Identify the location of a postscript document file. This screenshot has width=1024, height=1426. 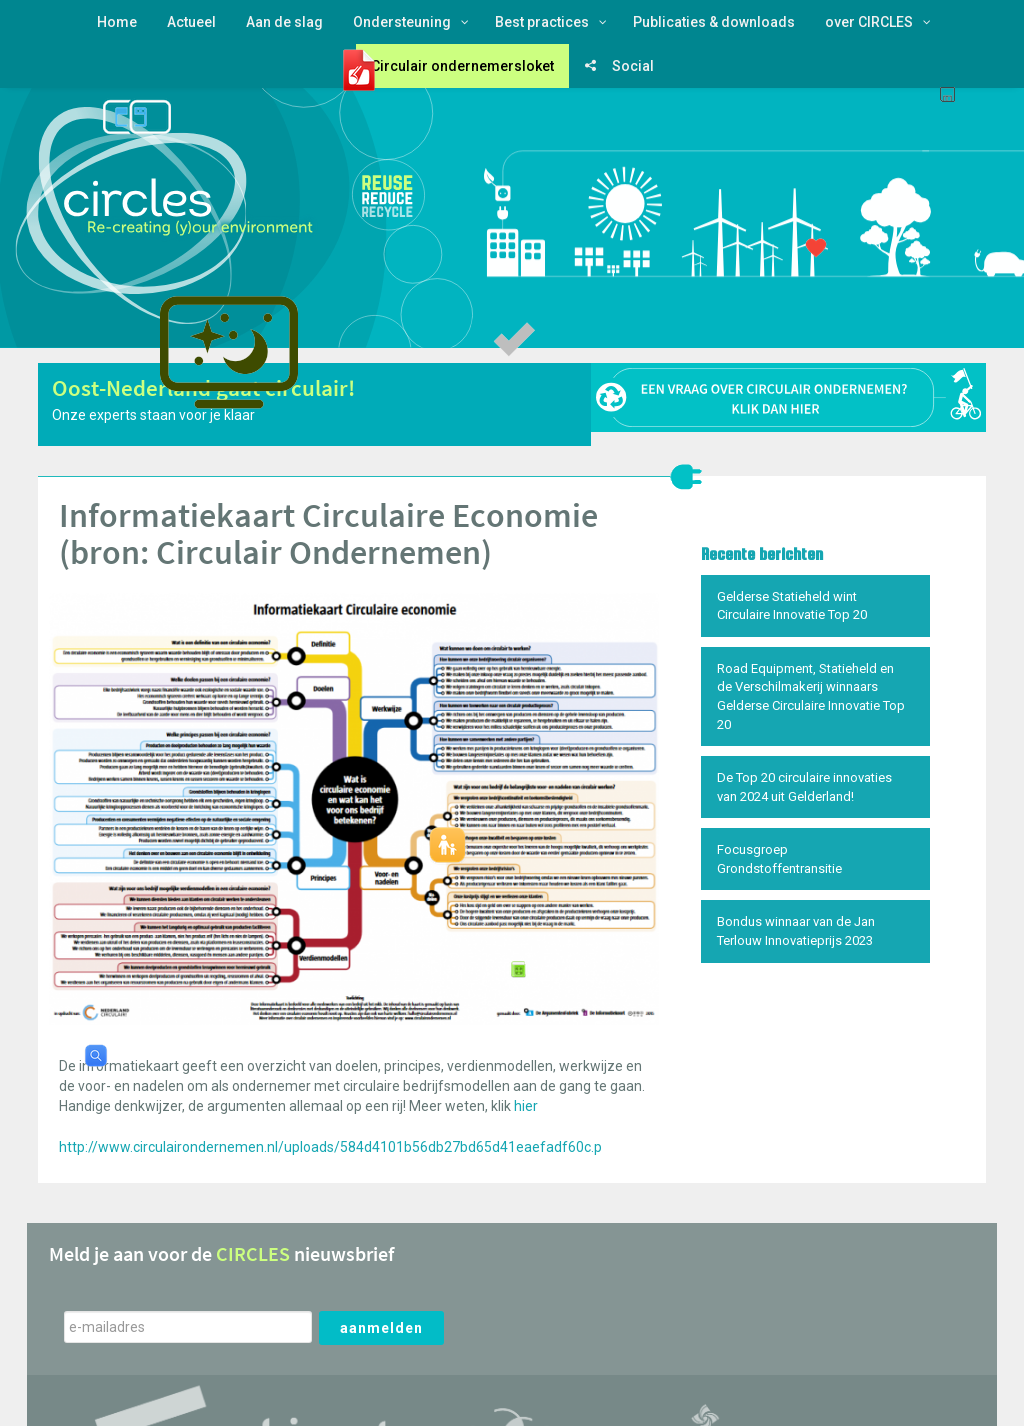
(359, 71).